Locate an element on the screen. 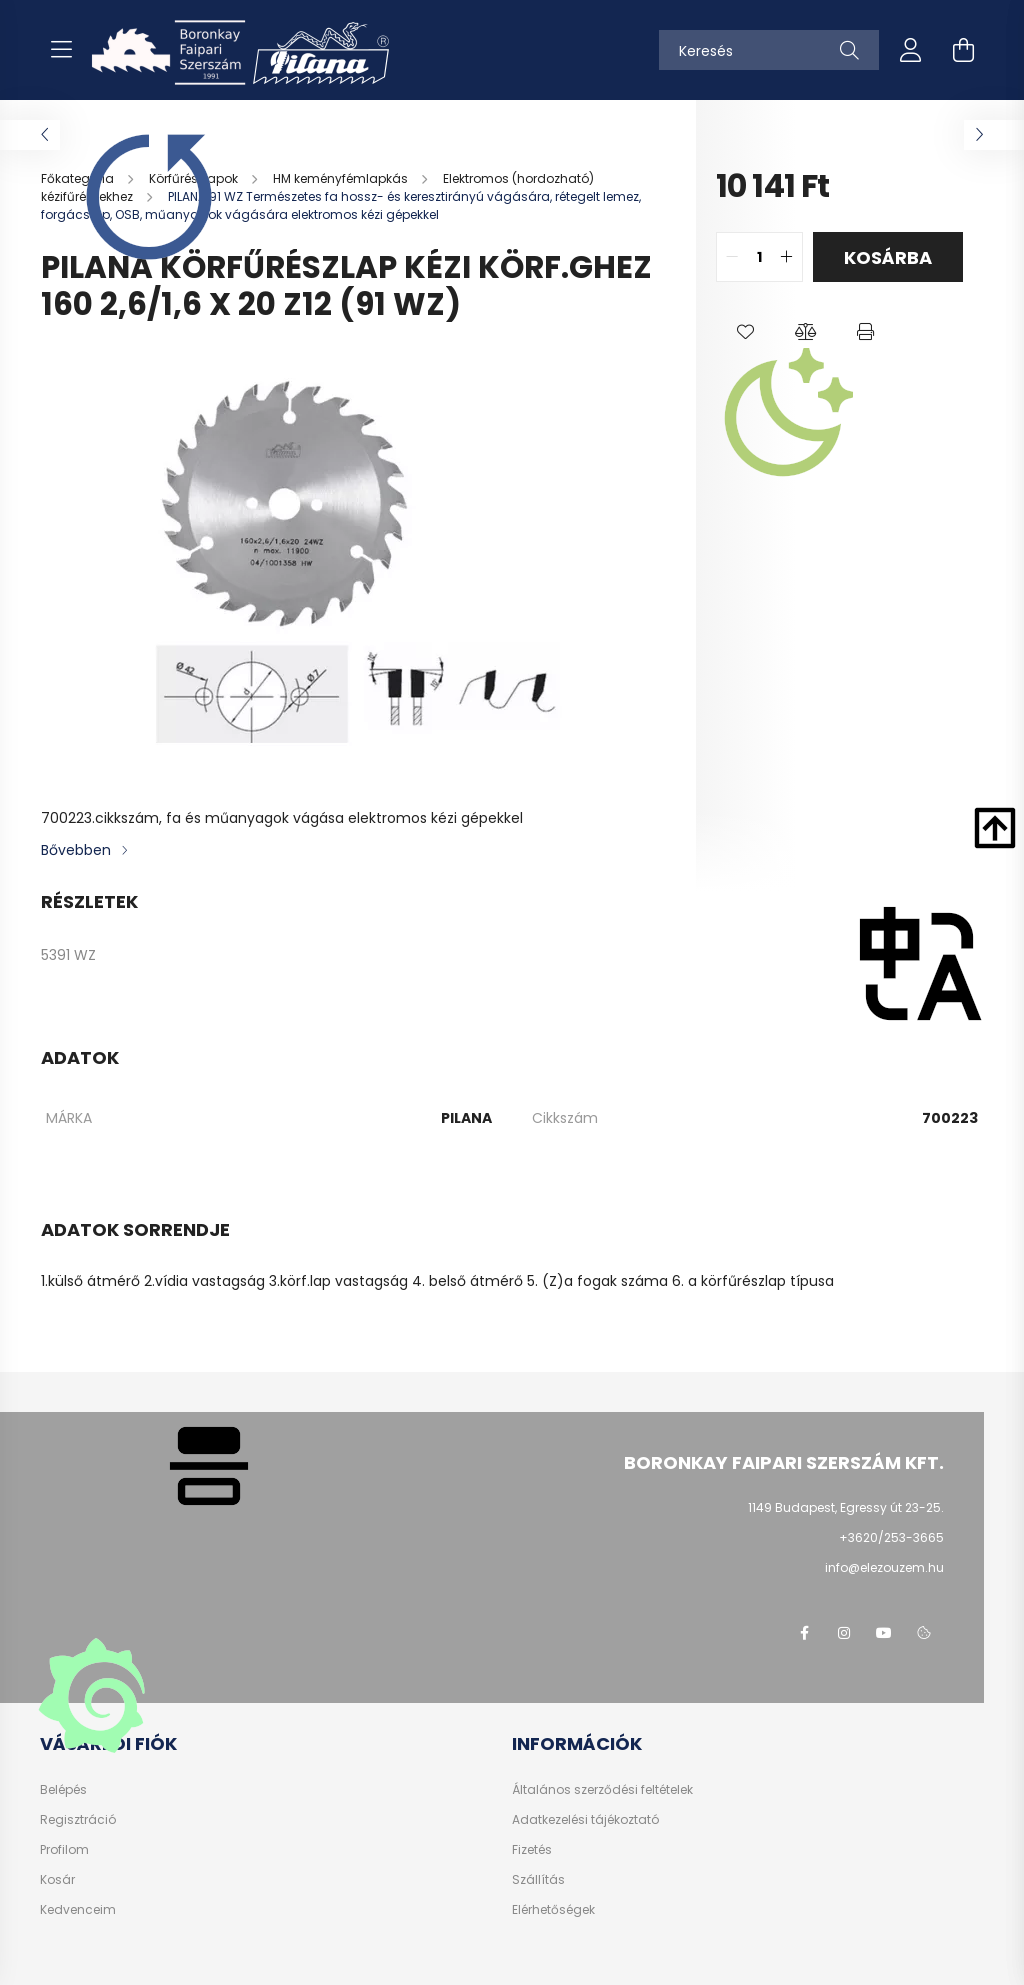  open grafana dashboard is located at coordinates (91, 1695).